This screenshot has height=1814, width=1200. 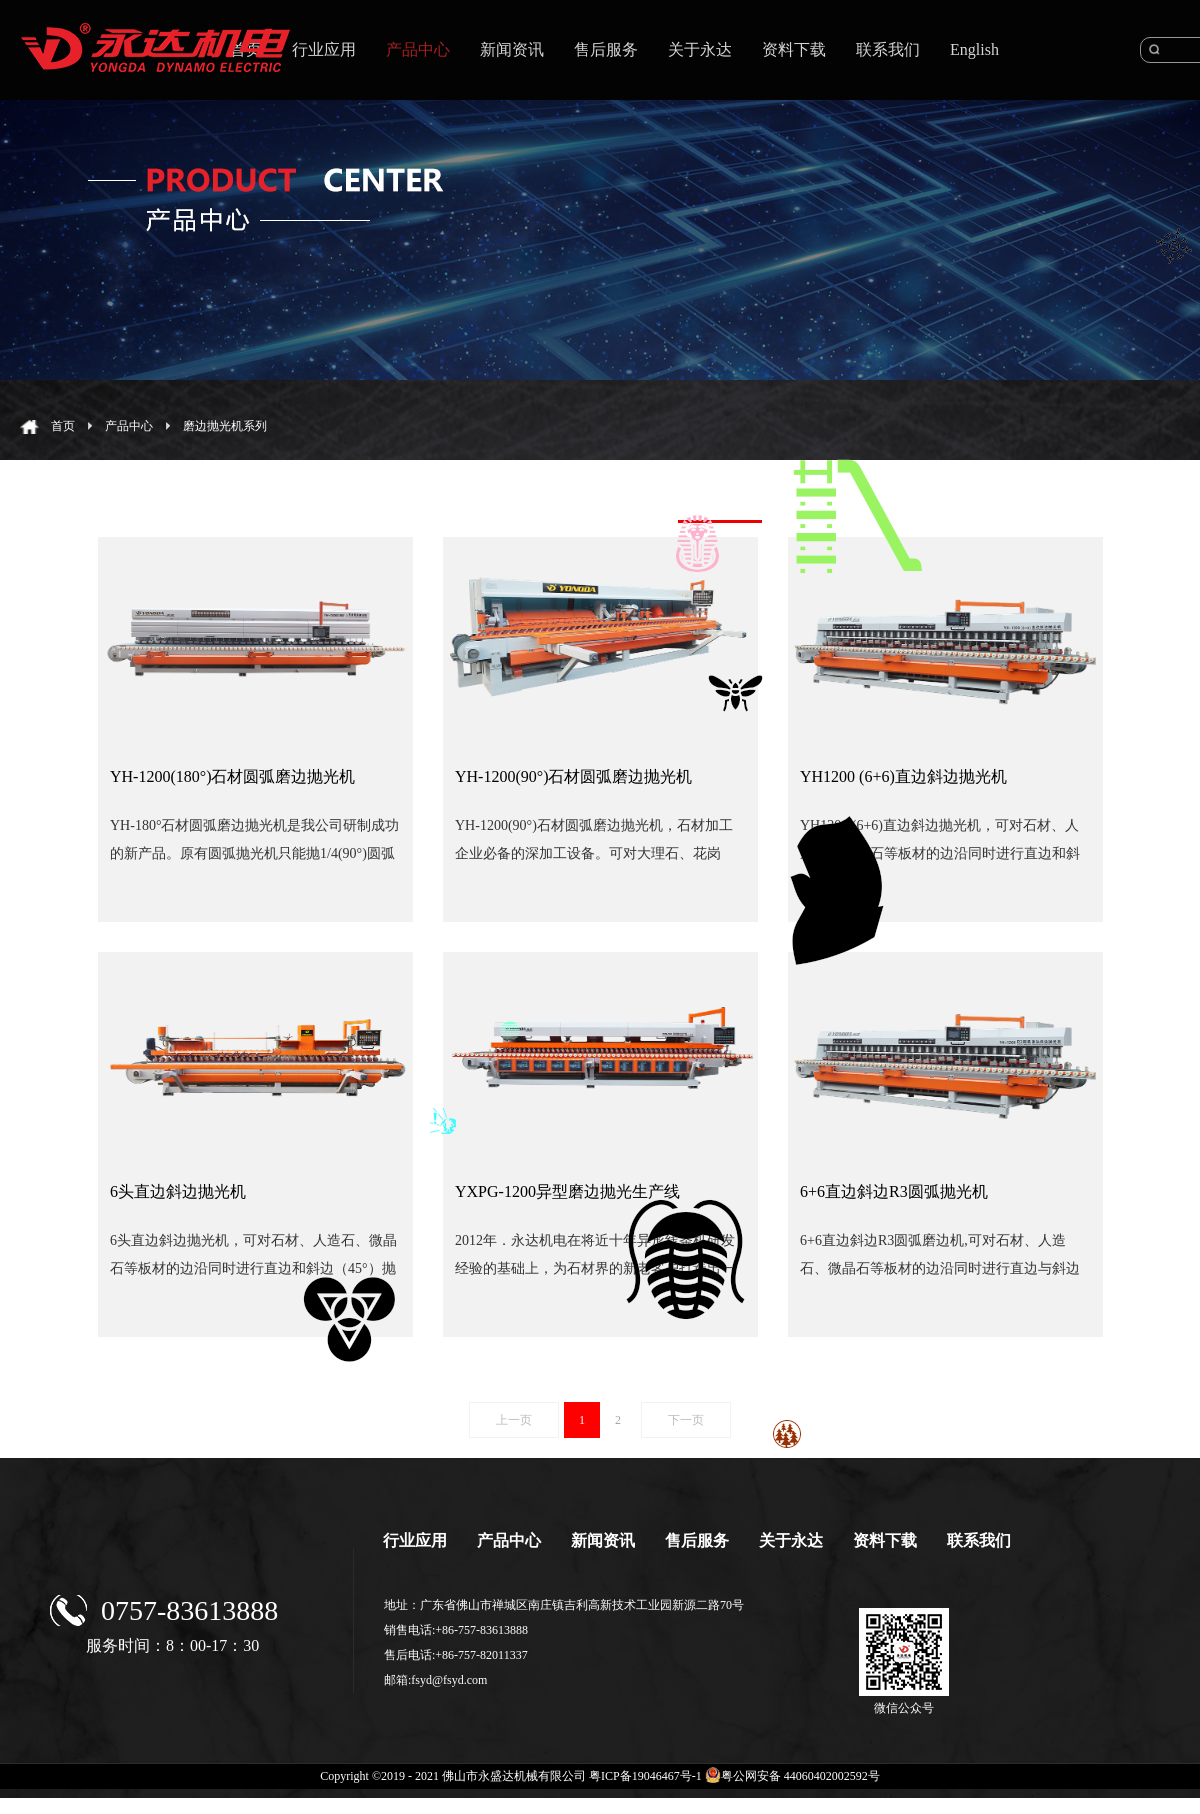 What do you see at coordinates (349, 1319) in the screenshot?
I see `indicates a trinity or three-way connection system` at bounding box center [349, 1319].